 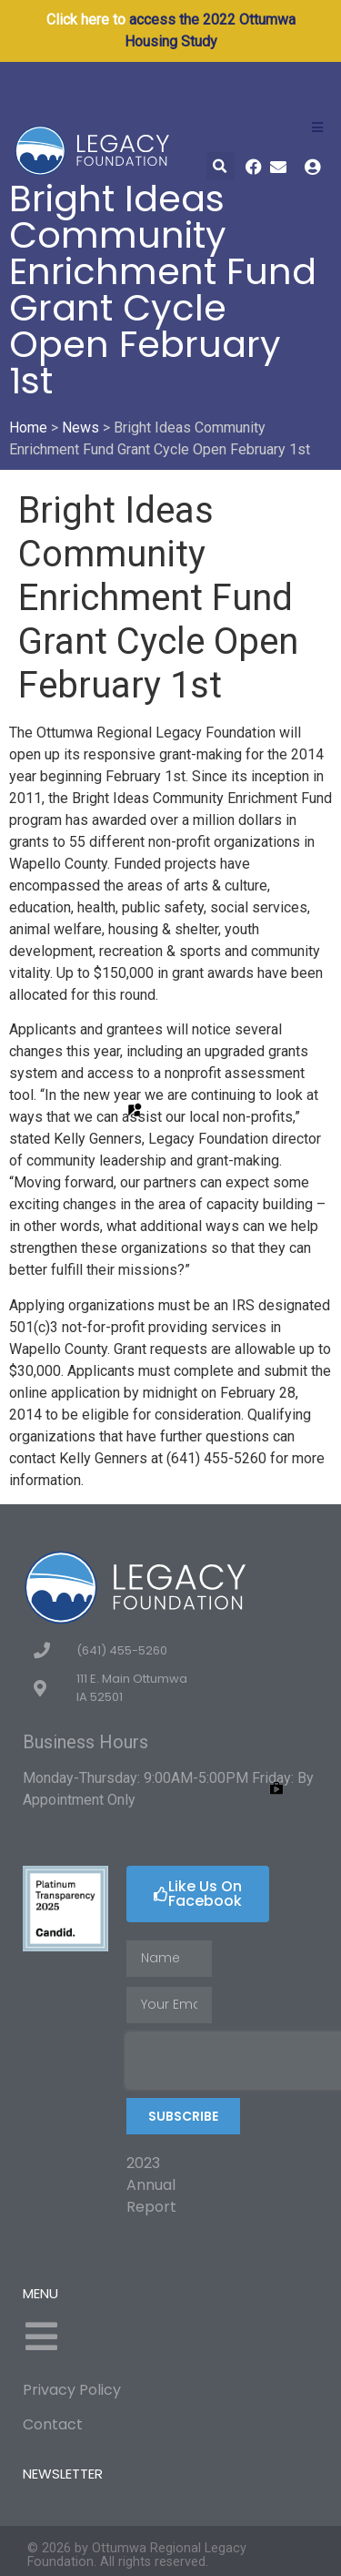 I want to click on open the app store or marketplace, so click(x=276, y=1788).